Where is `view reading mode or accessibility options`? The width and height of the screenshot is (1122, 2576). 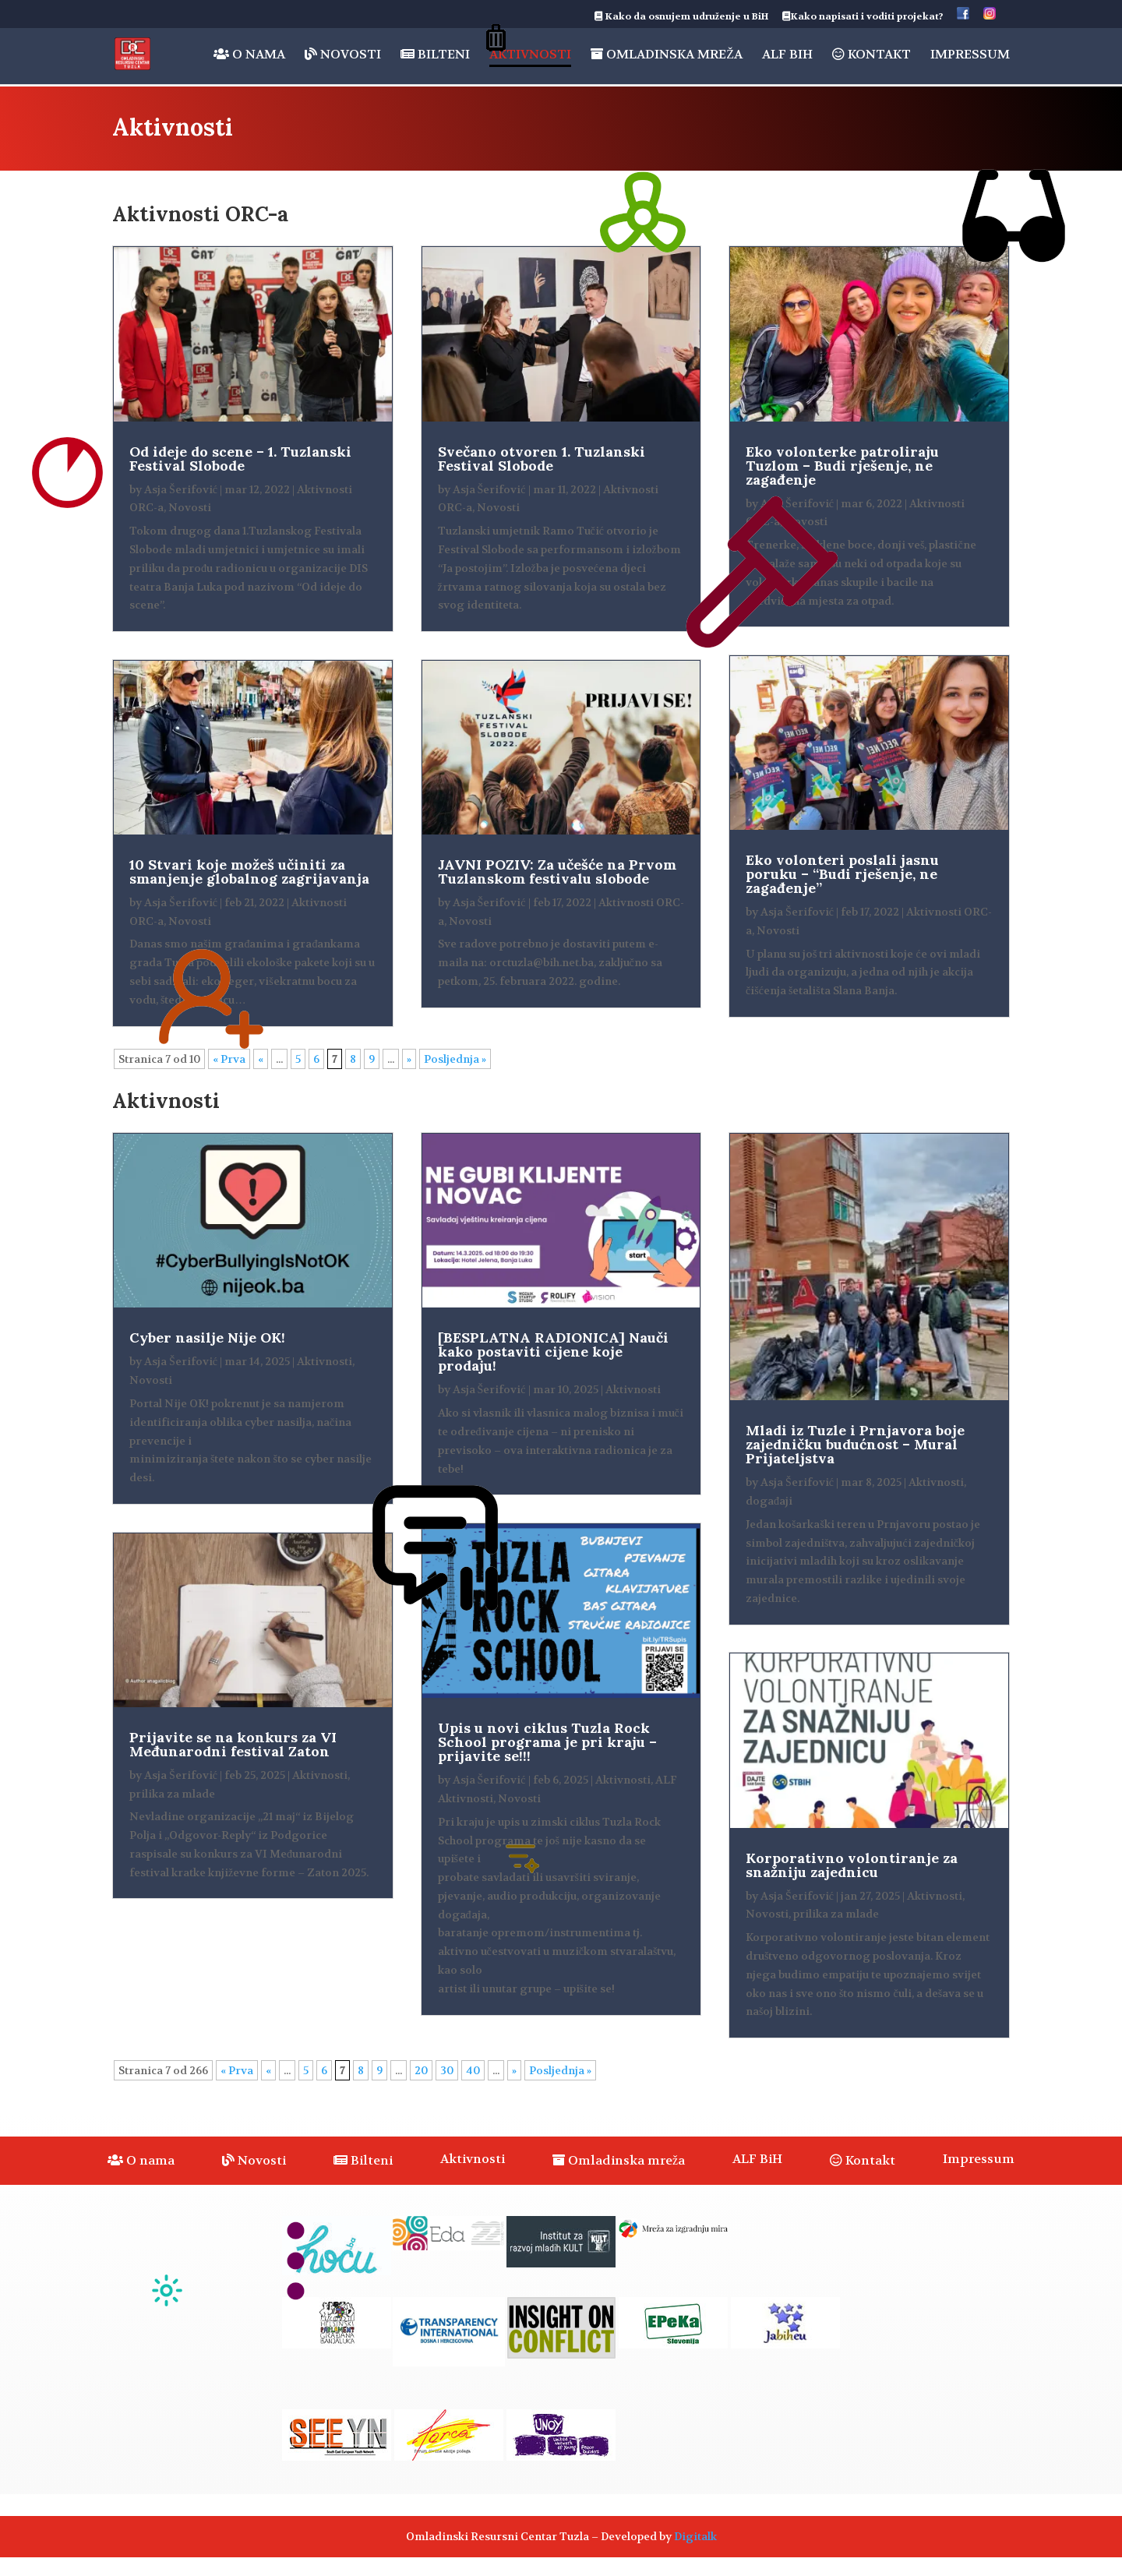 view reading mode or accessibility options is located at coordinates (1014, 216).